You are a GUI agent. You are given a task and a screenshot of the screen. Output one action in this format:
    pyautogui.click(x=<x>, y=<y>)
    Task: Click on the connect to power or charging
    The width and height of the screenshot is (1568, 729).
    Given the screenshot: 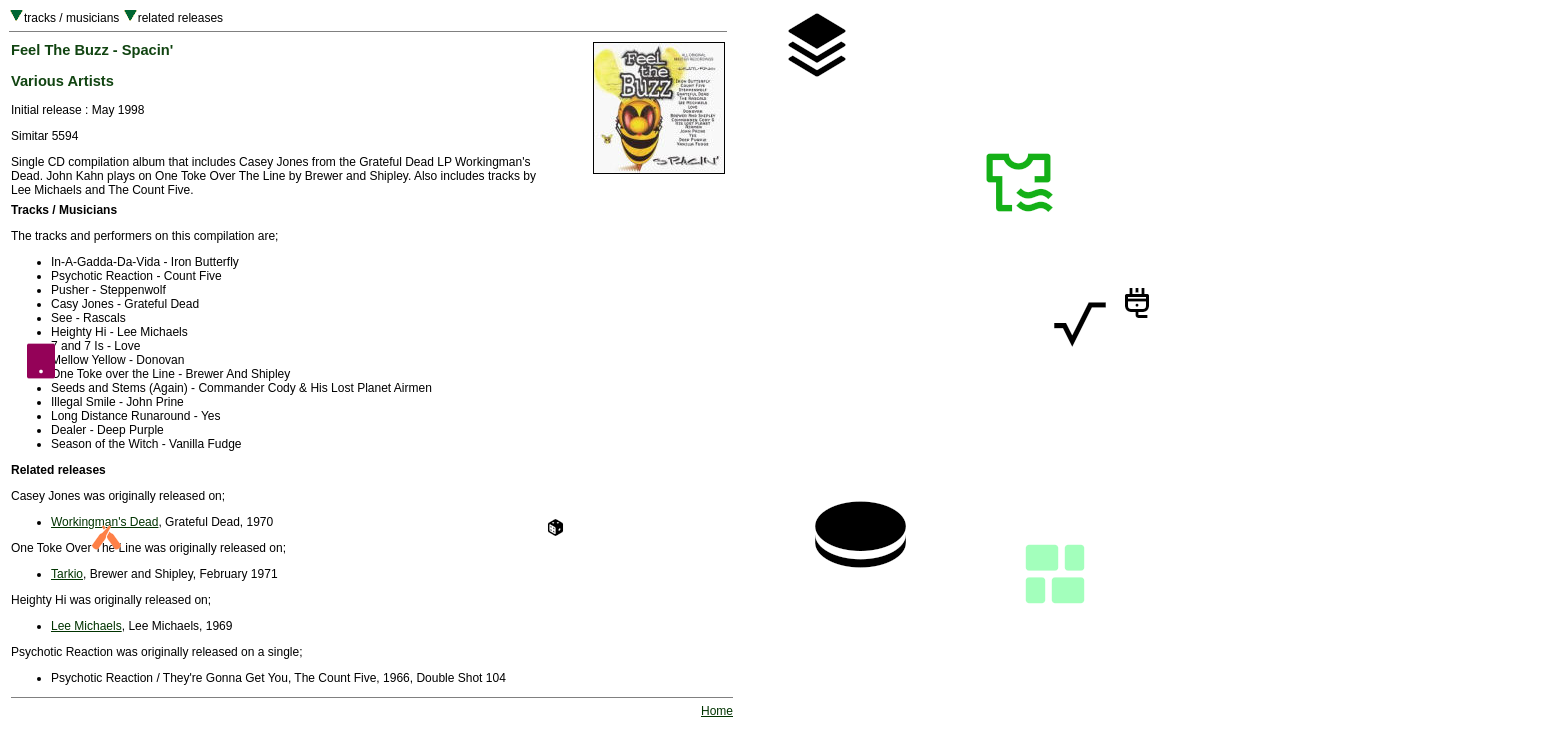 What is the action you would take?
    pyautogui.click(x=1137, y=303)
    